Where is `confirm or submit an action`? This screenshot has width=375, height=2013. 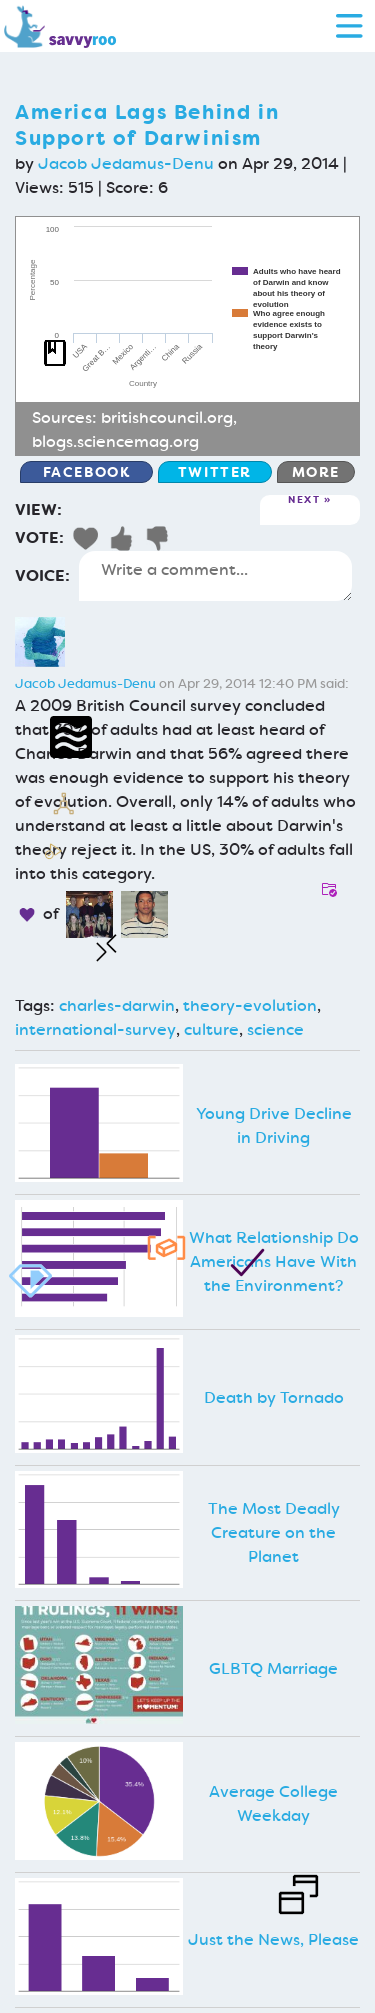 confirm or submit an action is located at coordinates (247, 1262).